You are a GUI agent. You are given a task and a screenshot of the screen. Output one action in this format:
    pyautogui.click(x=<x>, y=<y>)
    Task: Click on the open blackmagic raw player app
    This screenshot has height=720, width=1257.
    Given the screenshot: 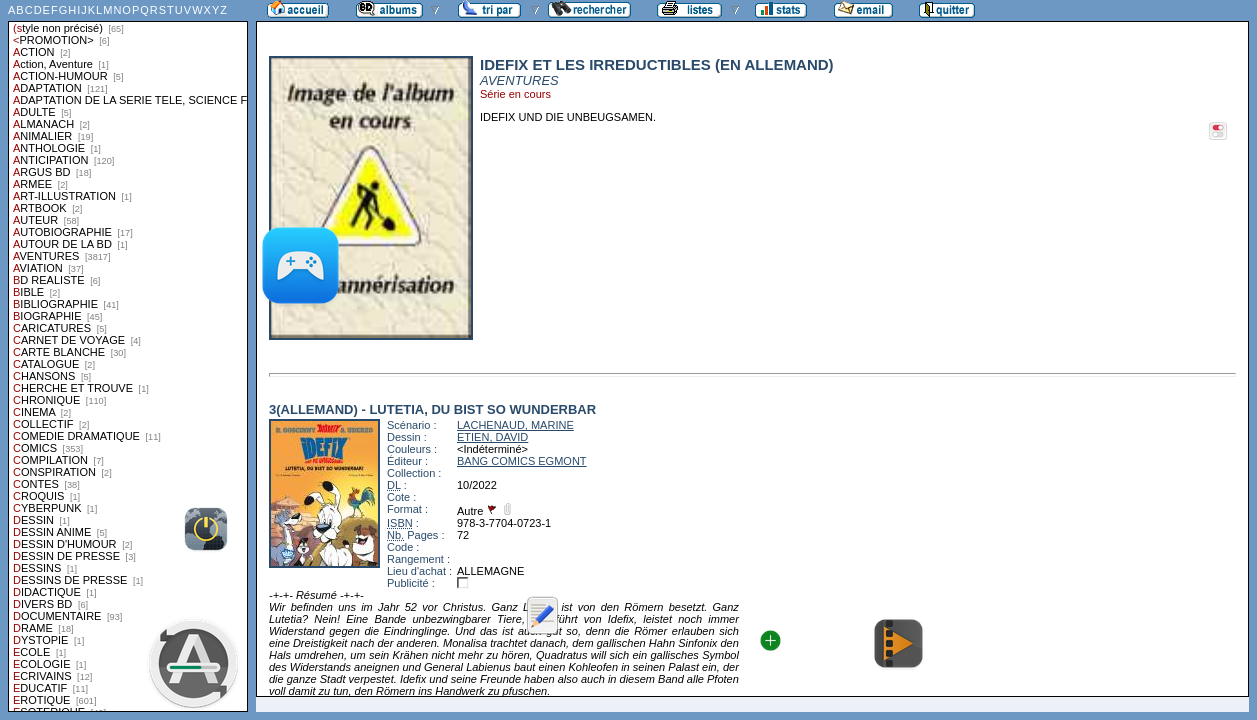 What is the action you would take?
    pyautogui.click(x=898, y=643)
    